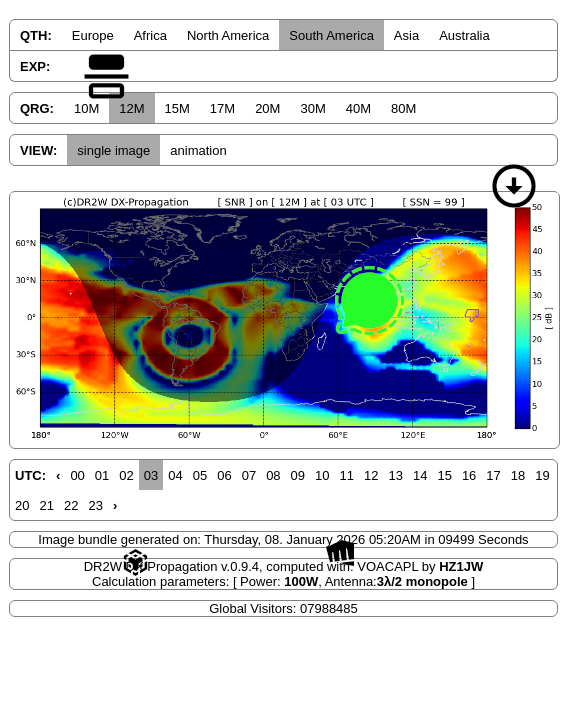 The image size is (563, 720). Describe the element at coordinates (135, 562) in the screenshot. I see `bnb chain logo` at that location.